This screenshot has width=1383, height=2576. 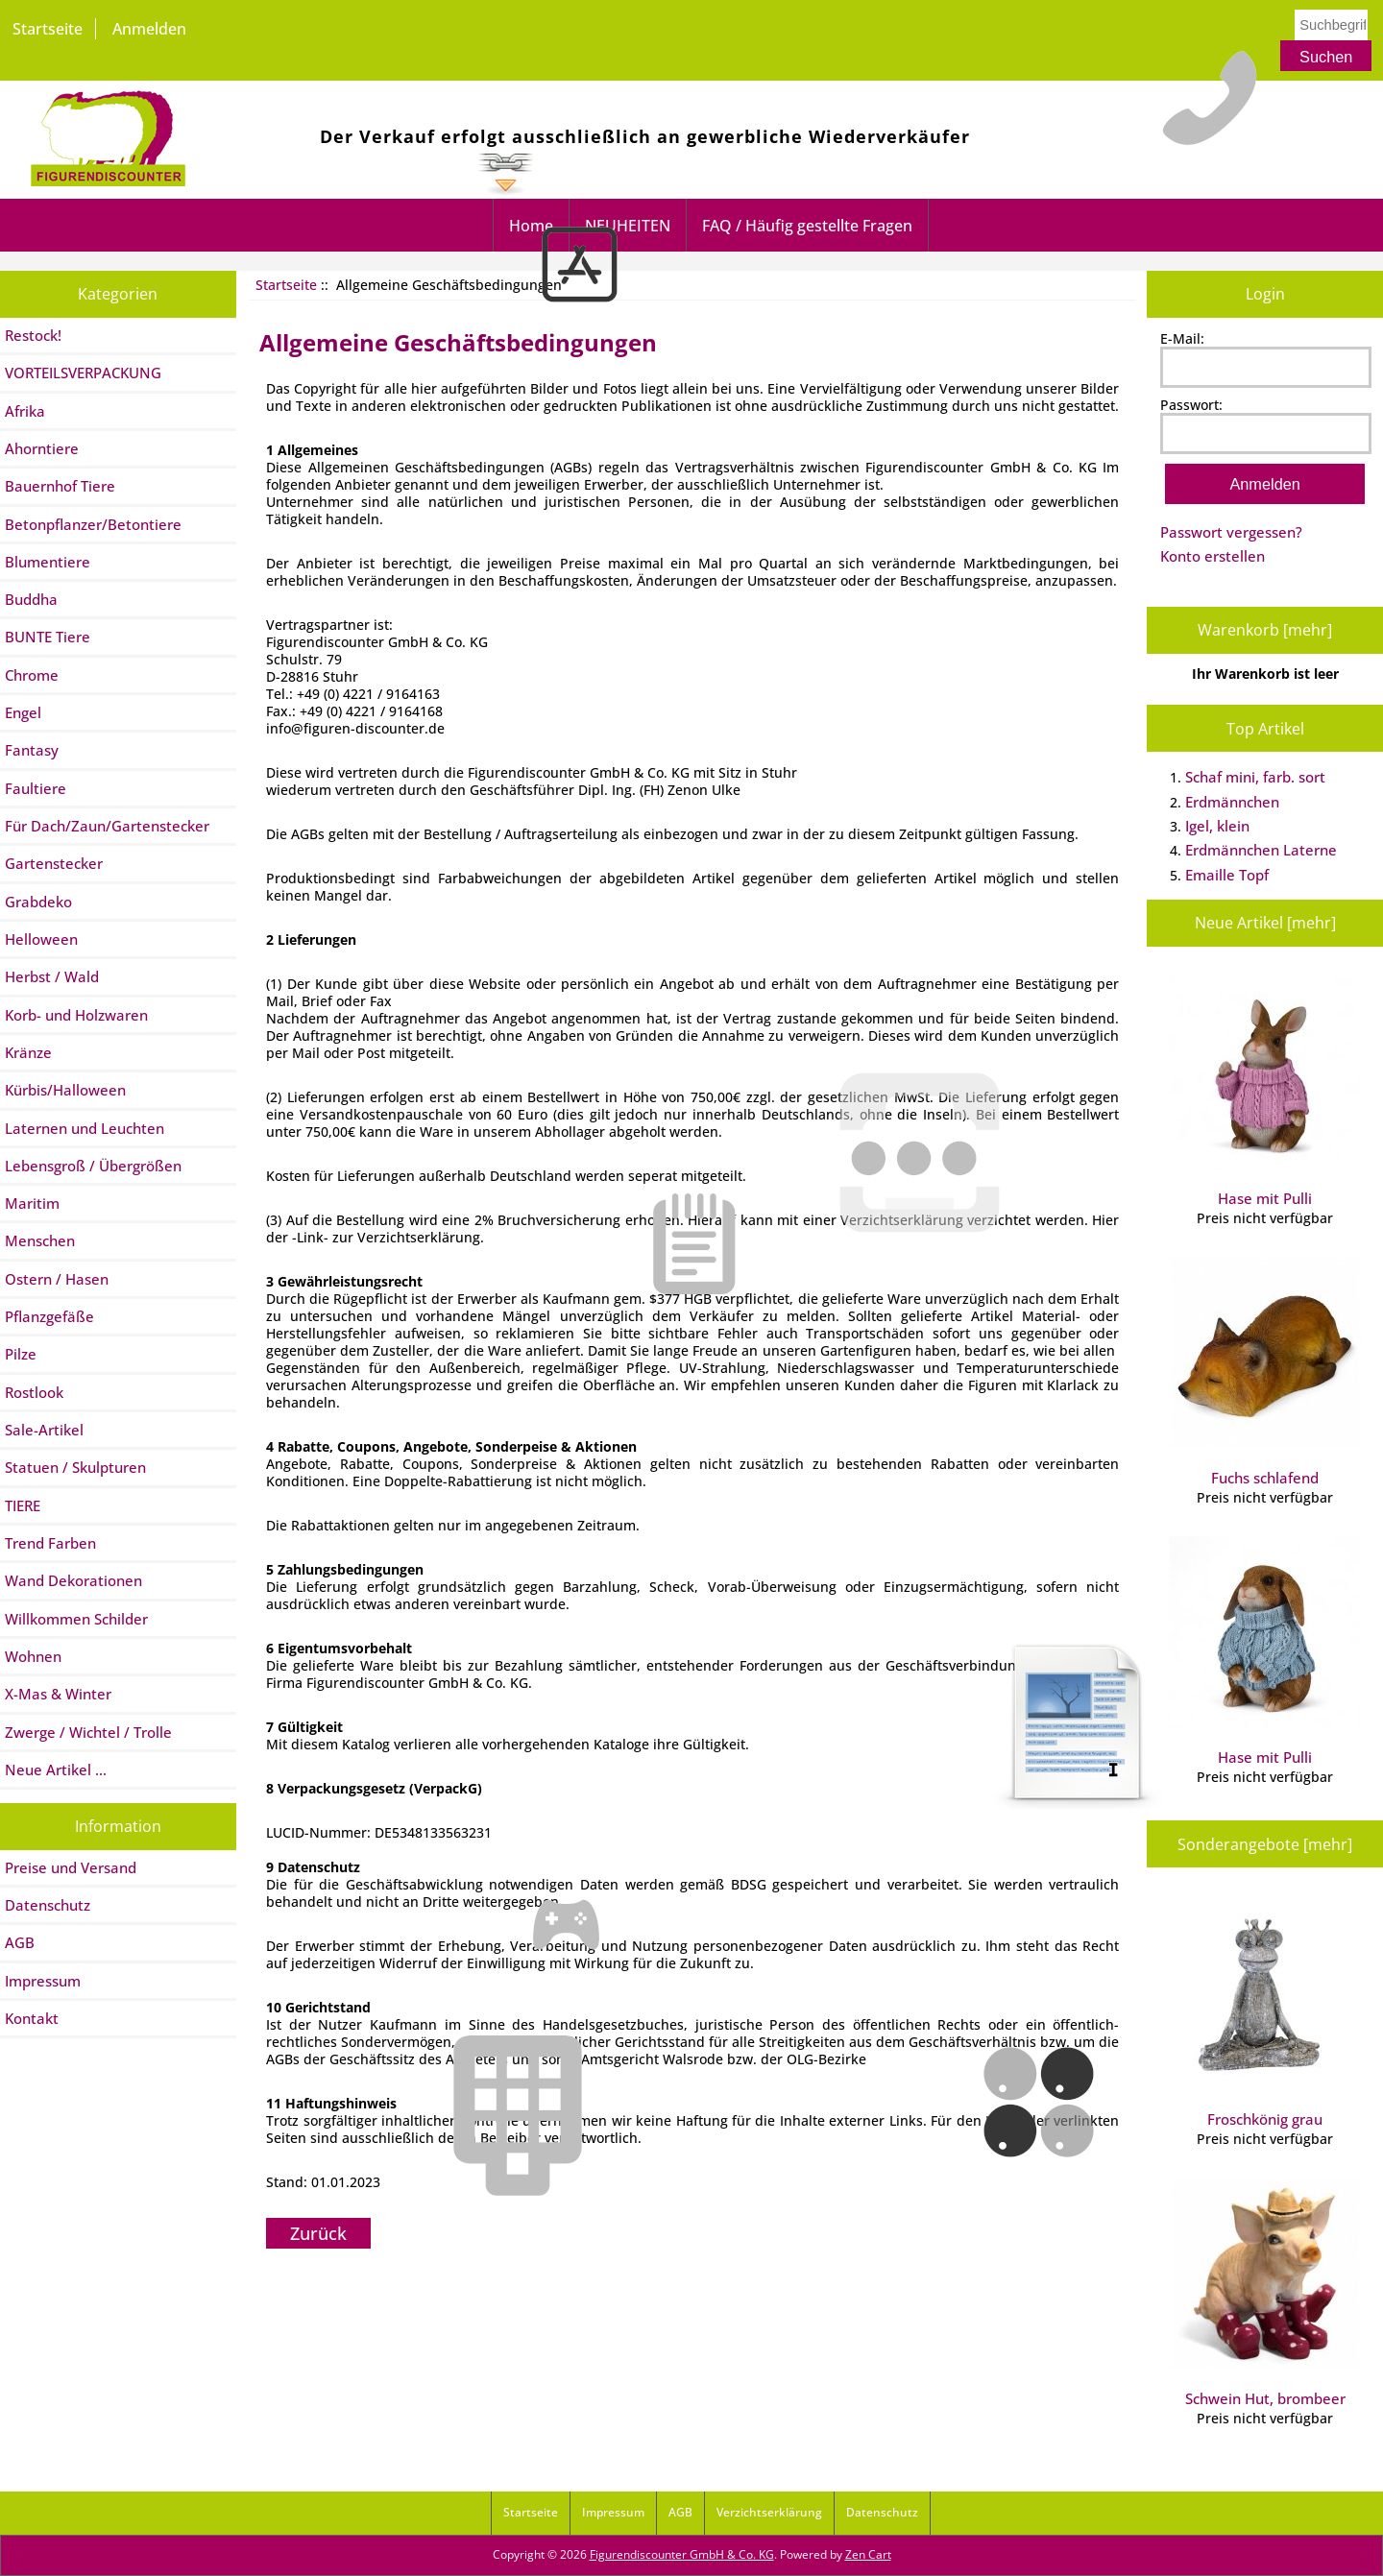 I want to click on open text editor application, so click(x=691, y=1243).